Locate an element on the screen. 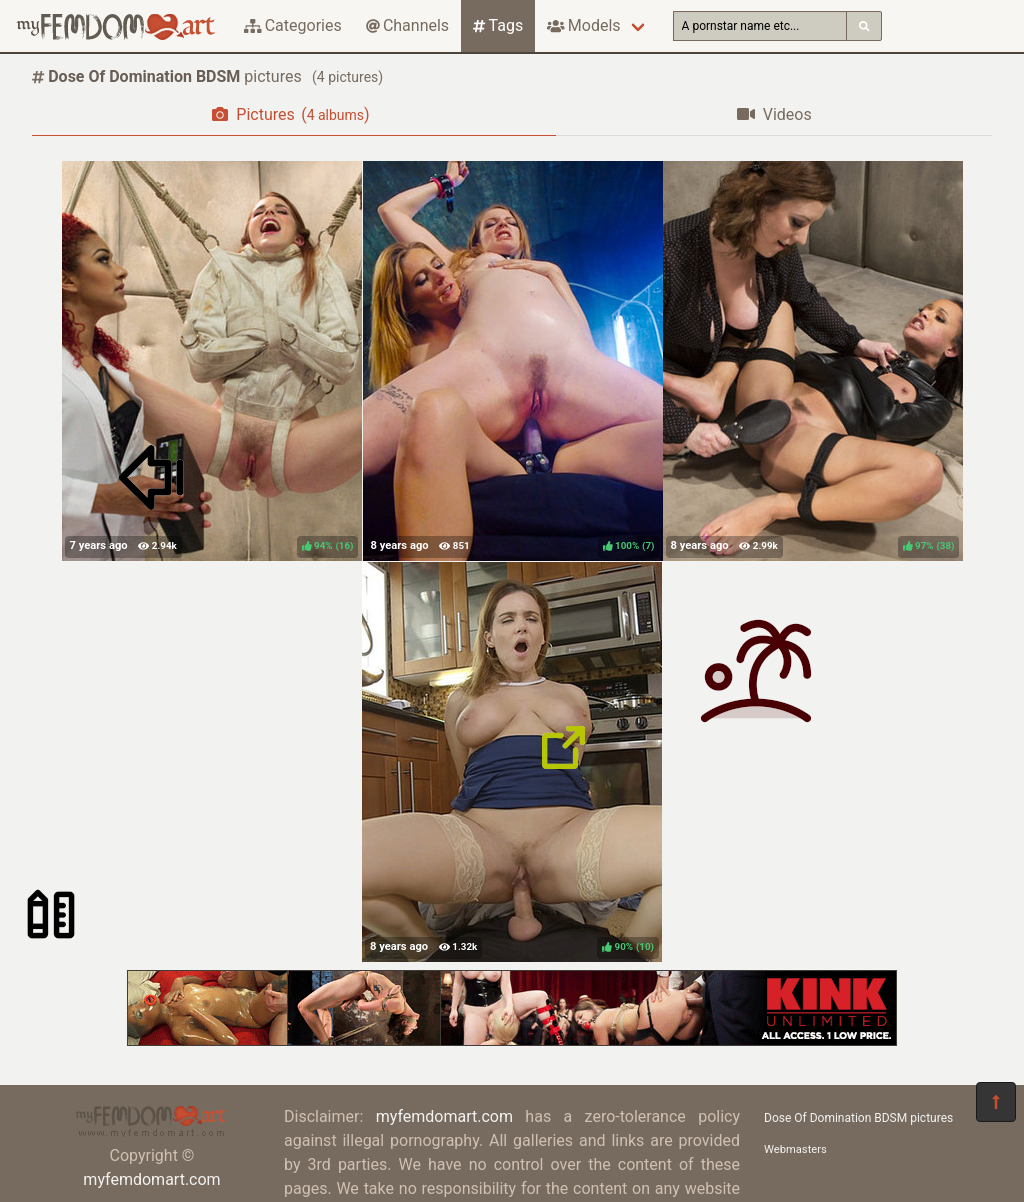 The image size is (1024, 1202). access design or drawing tools is located at coordinates (51, 915).